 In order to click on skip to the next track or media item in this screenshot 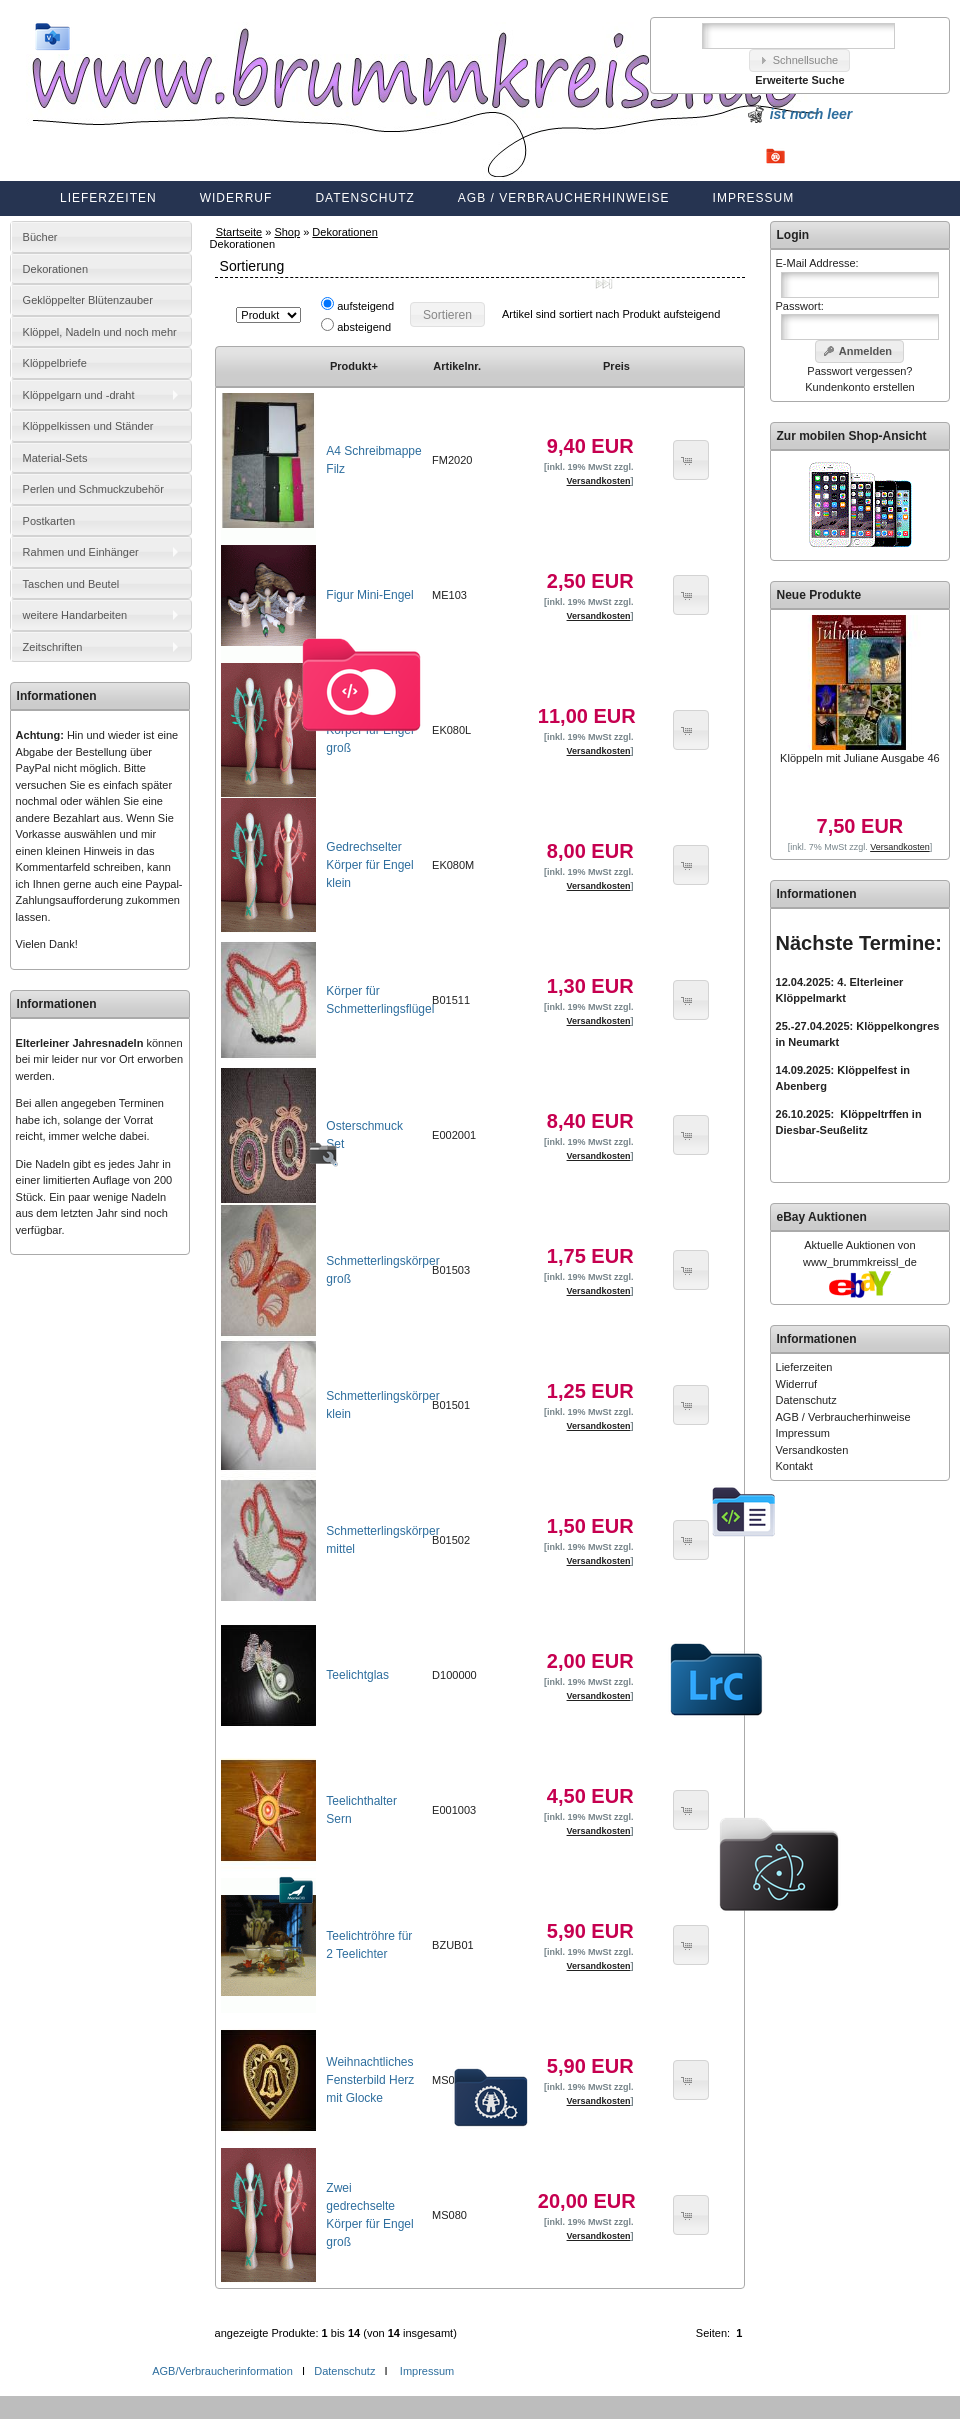, I will do `click(604, 284)`.